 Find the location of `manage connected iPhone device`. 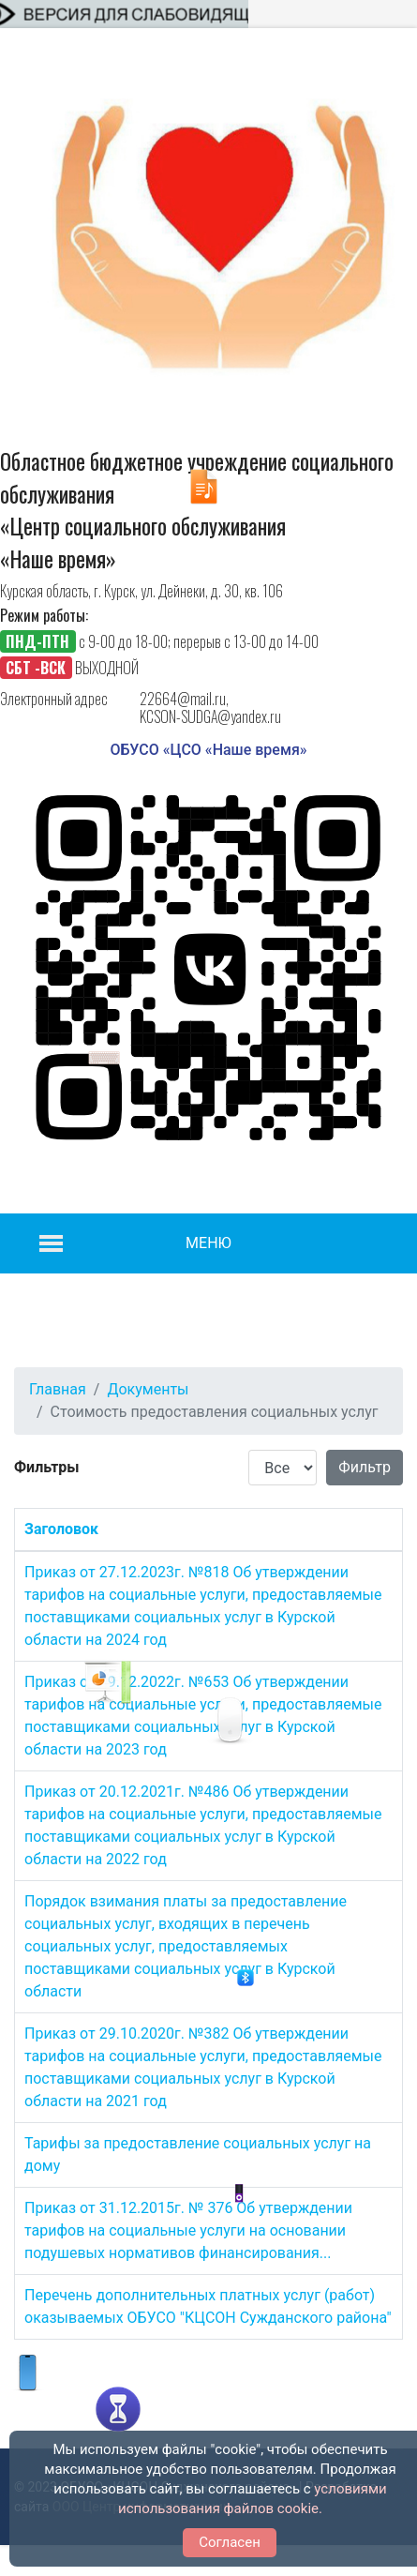

manage connected iPhone device is located at coordinates (27, 2373).